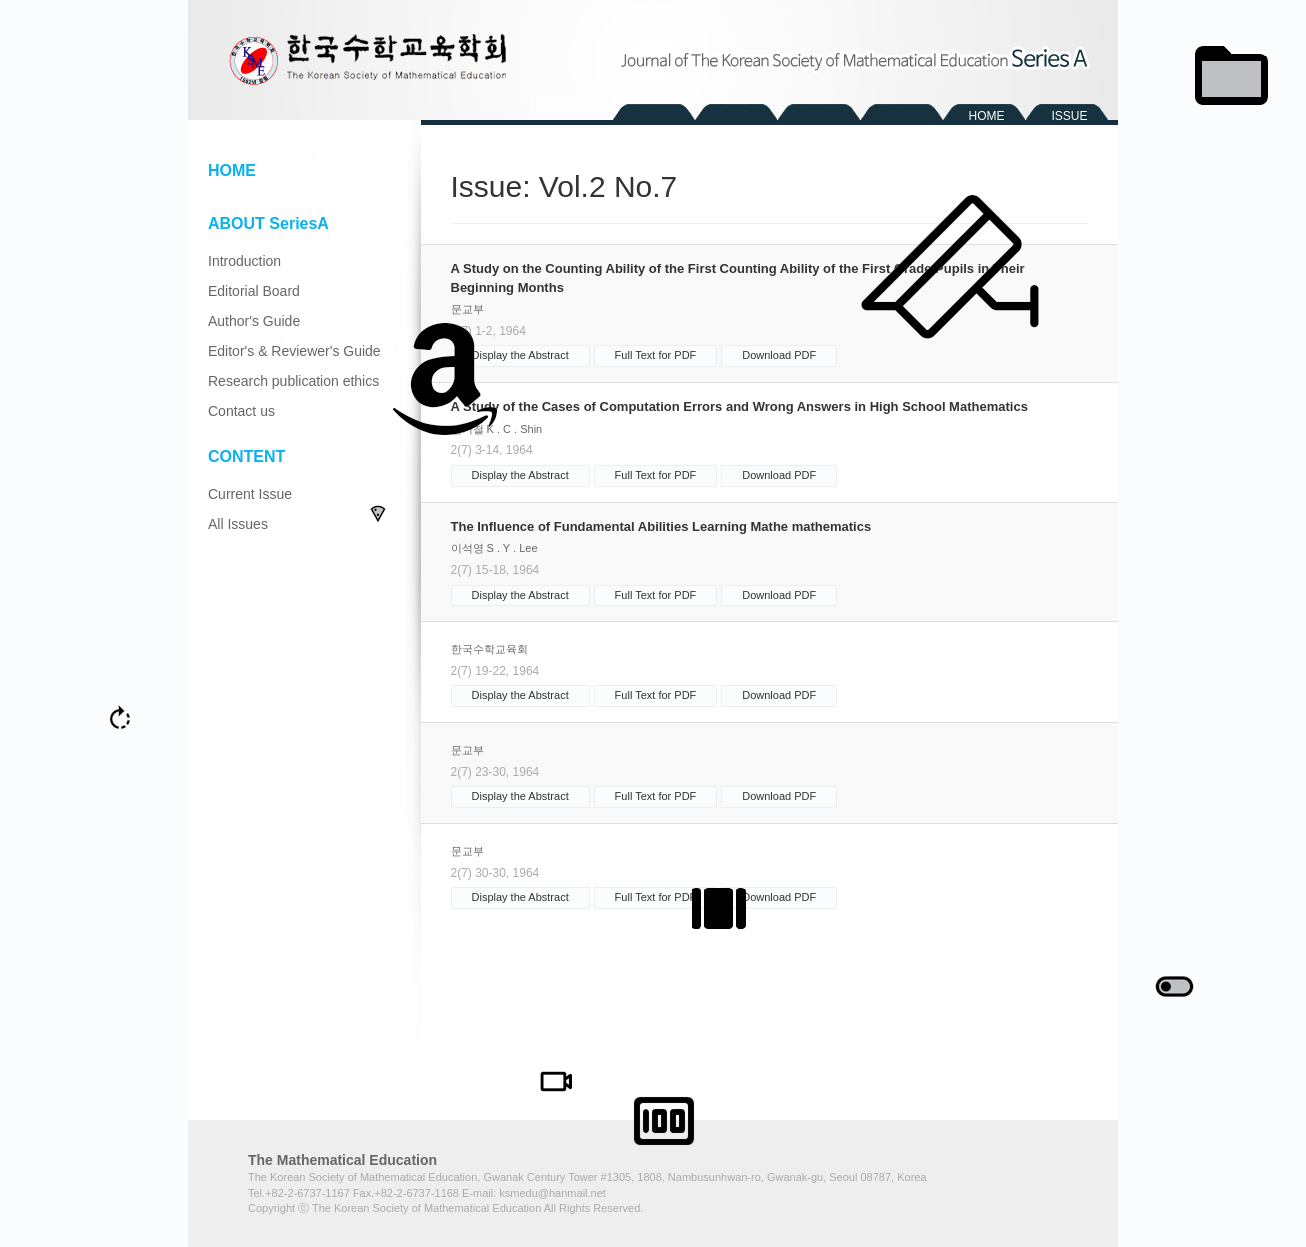  I want to click on access security camera settings, so click(950, 278).